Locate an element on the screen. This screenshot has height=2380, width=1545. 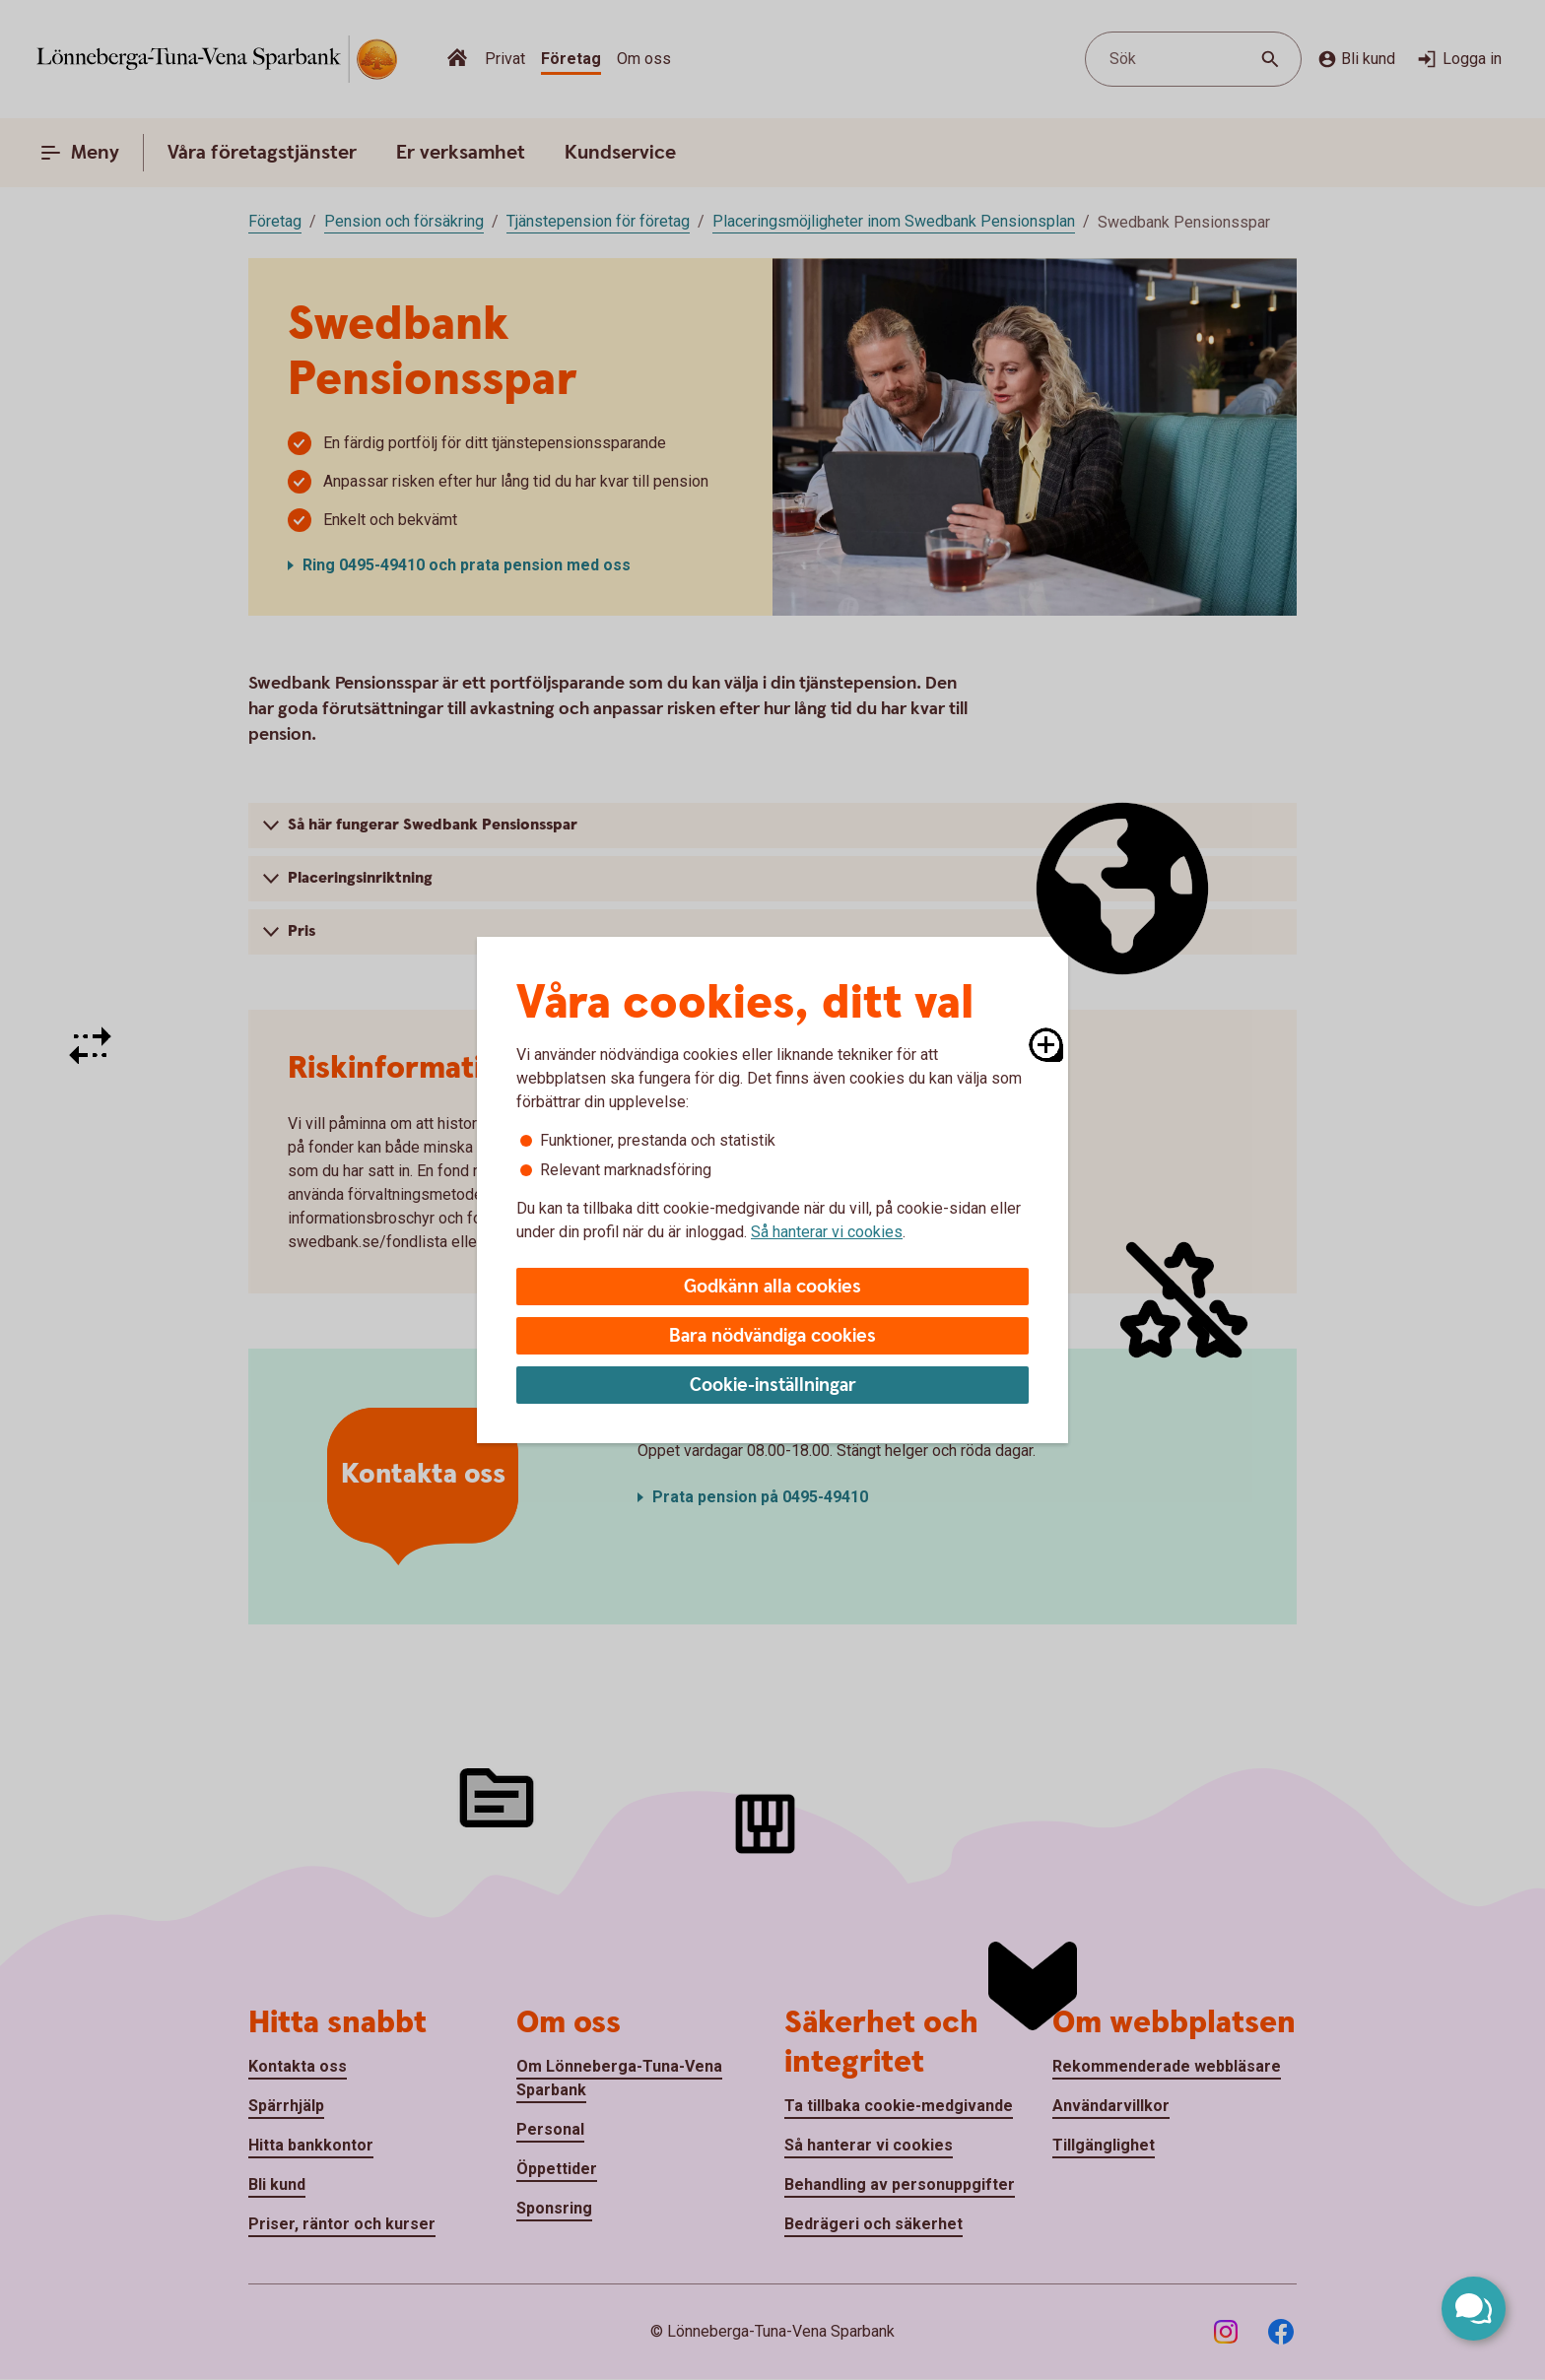
disable star ratings or reviews is located at coordinates (1183, 1299).